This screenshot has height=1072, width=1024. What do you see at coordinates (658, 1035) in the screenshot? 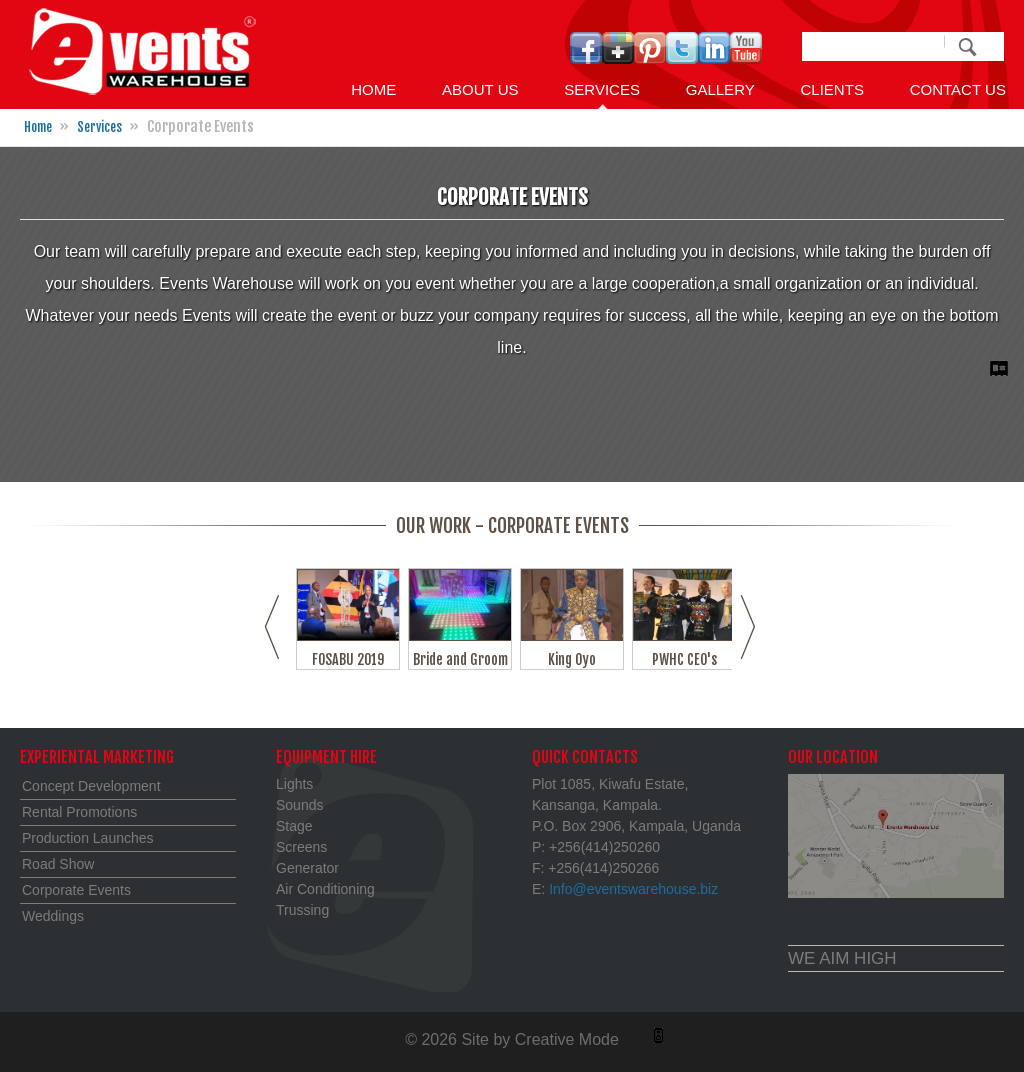
I see `adjust speaker or audio output settings` at bounding box center [658, 1035].